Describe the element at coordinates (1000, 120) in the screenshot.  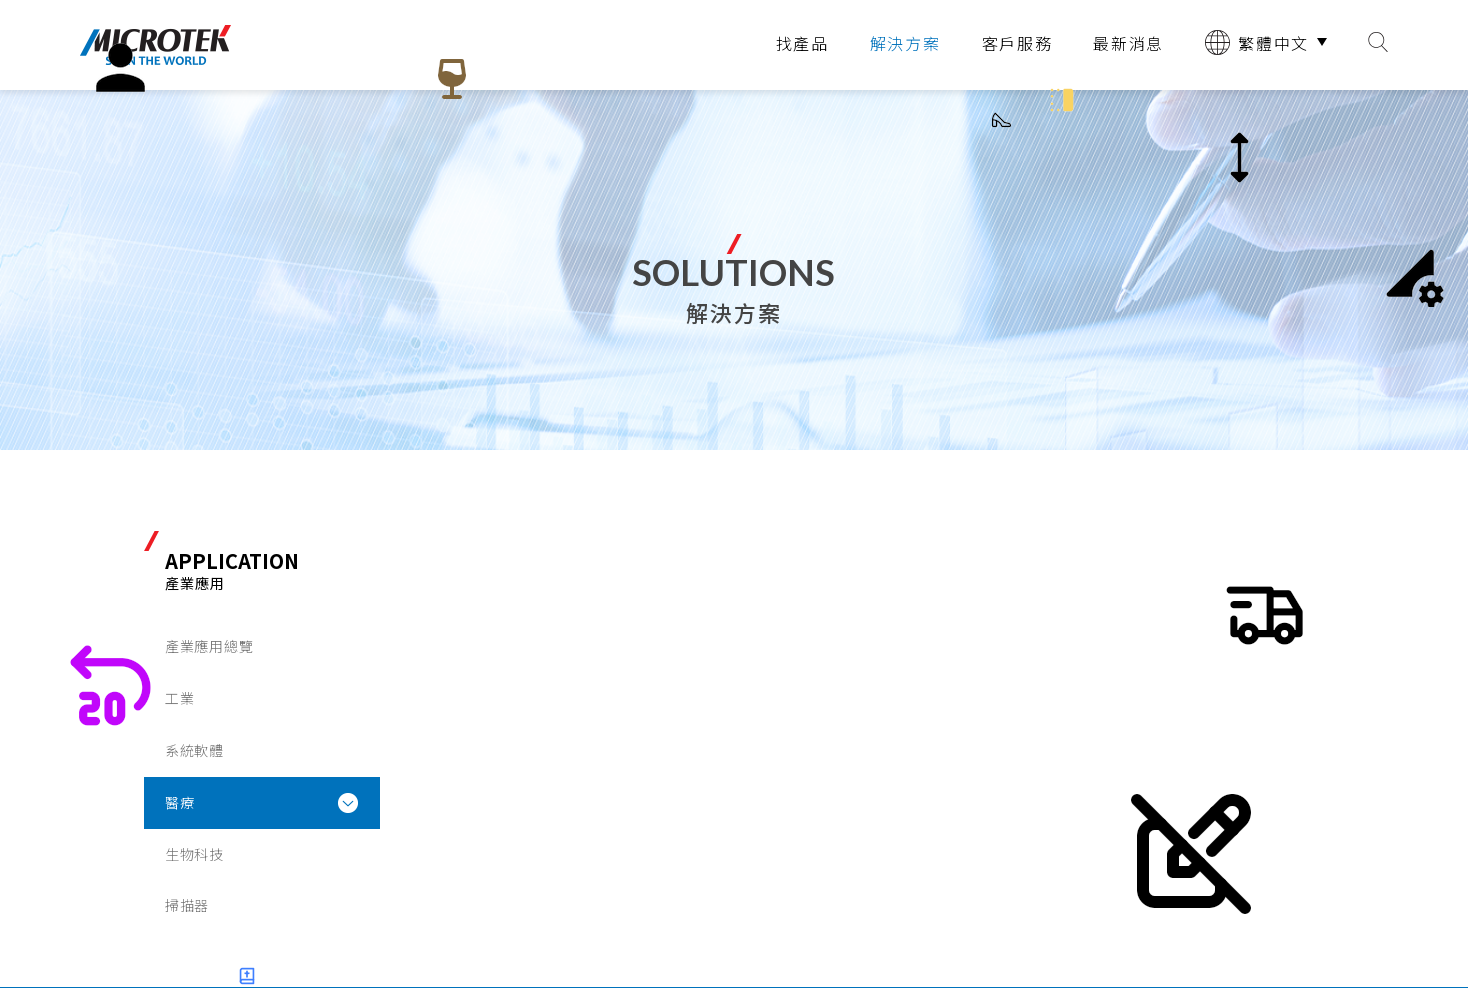
I see `browse women's footwear category` at that location.